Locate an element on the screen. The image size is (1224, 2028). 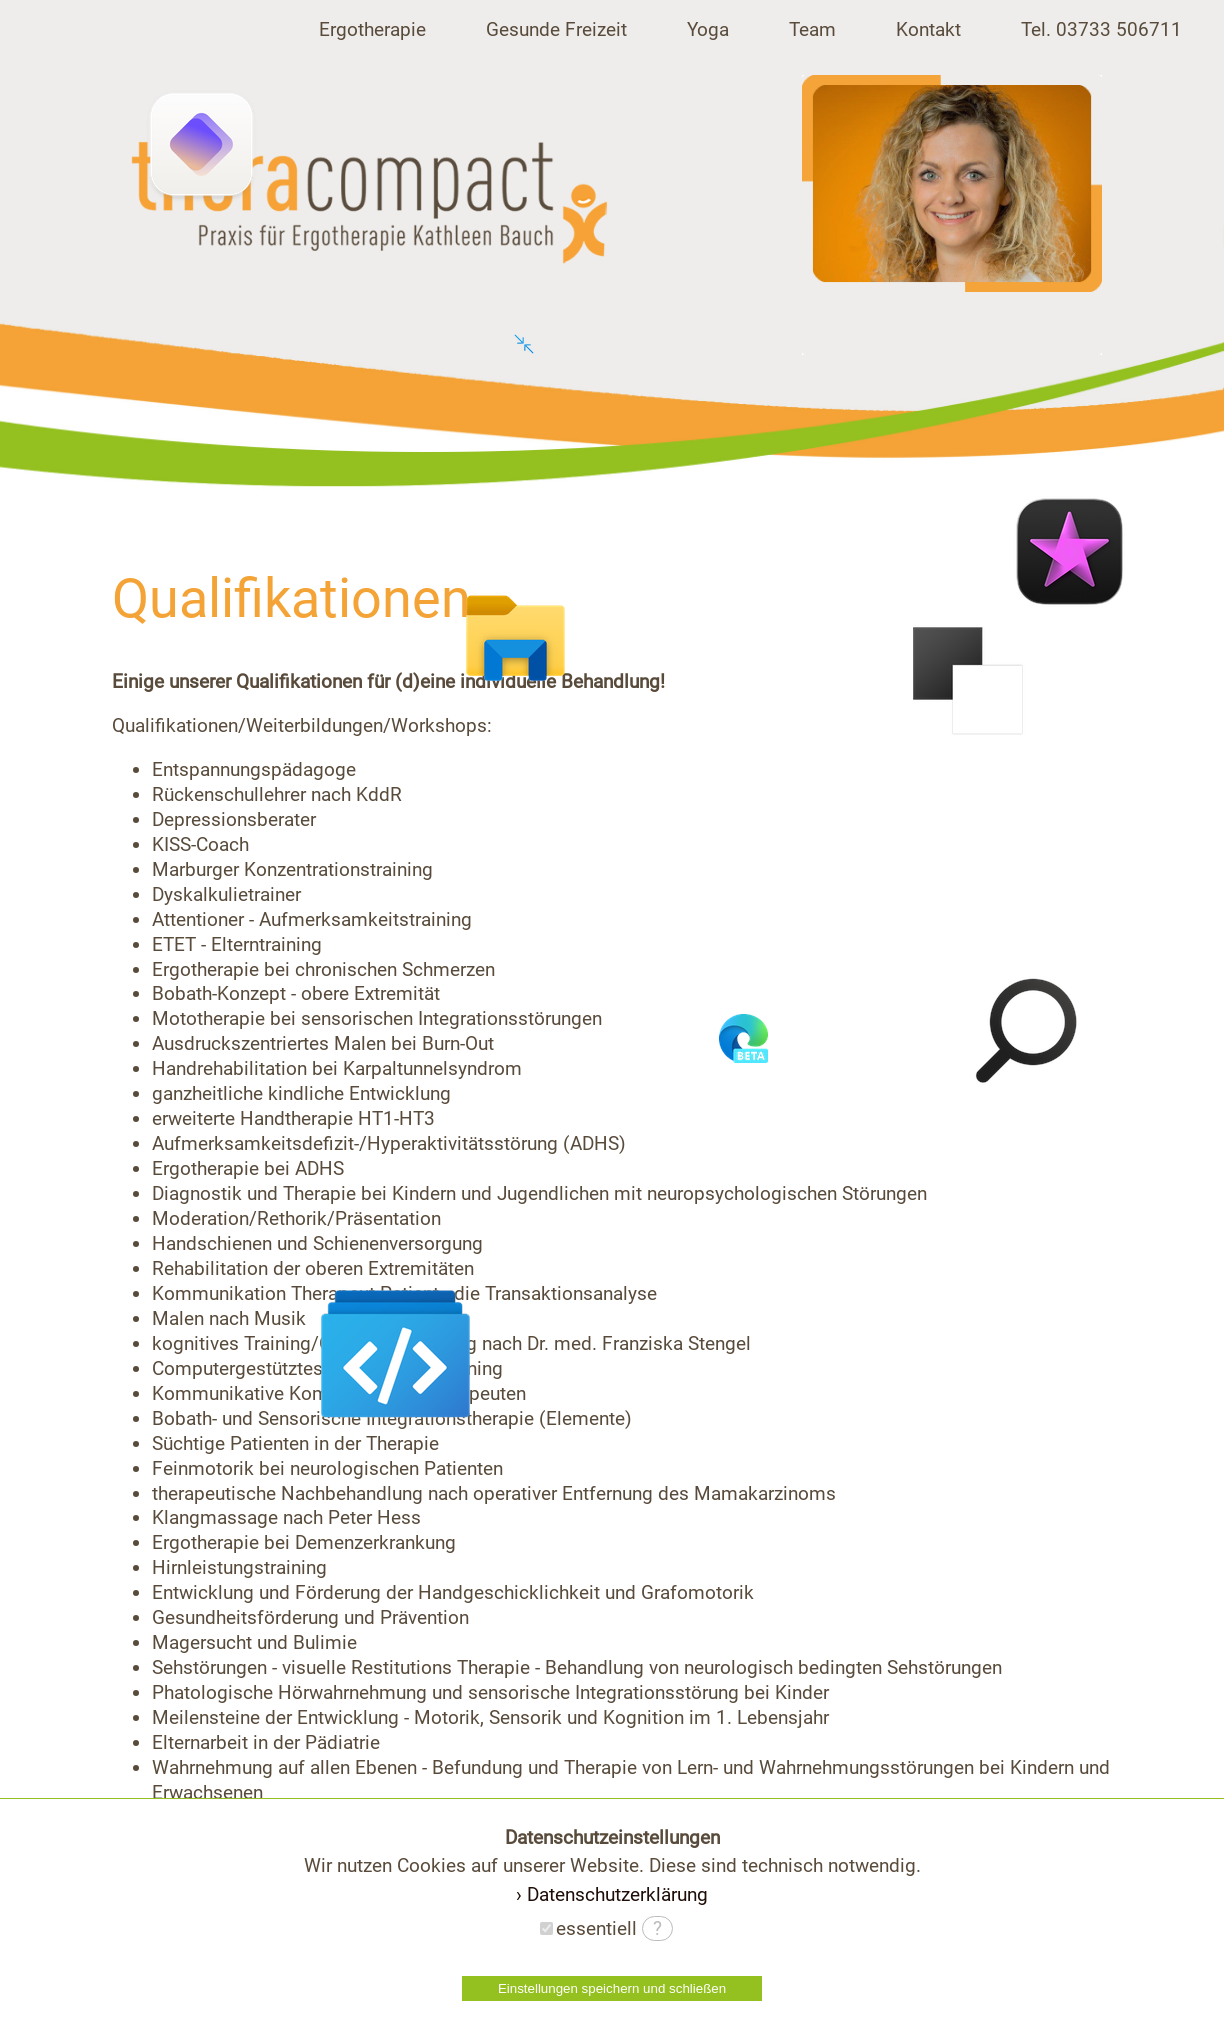
launch microsoft edge beta browser is located at coordinates (743, 1038).